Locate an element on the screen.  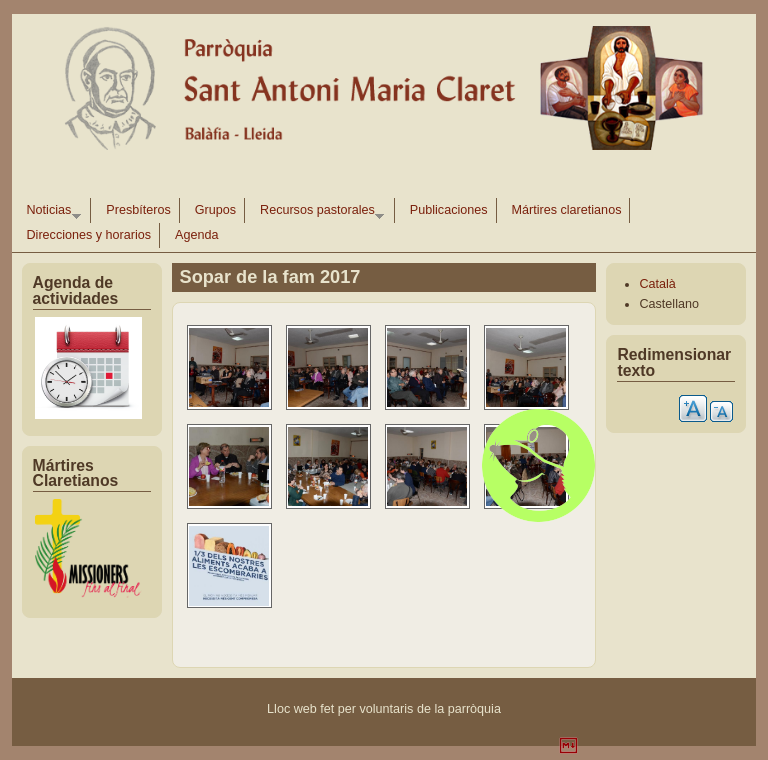
open Mullvad VPN app is located at coordinates (538, 465).